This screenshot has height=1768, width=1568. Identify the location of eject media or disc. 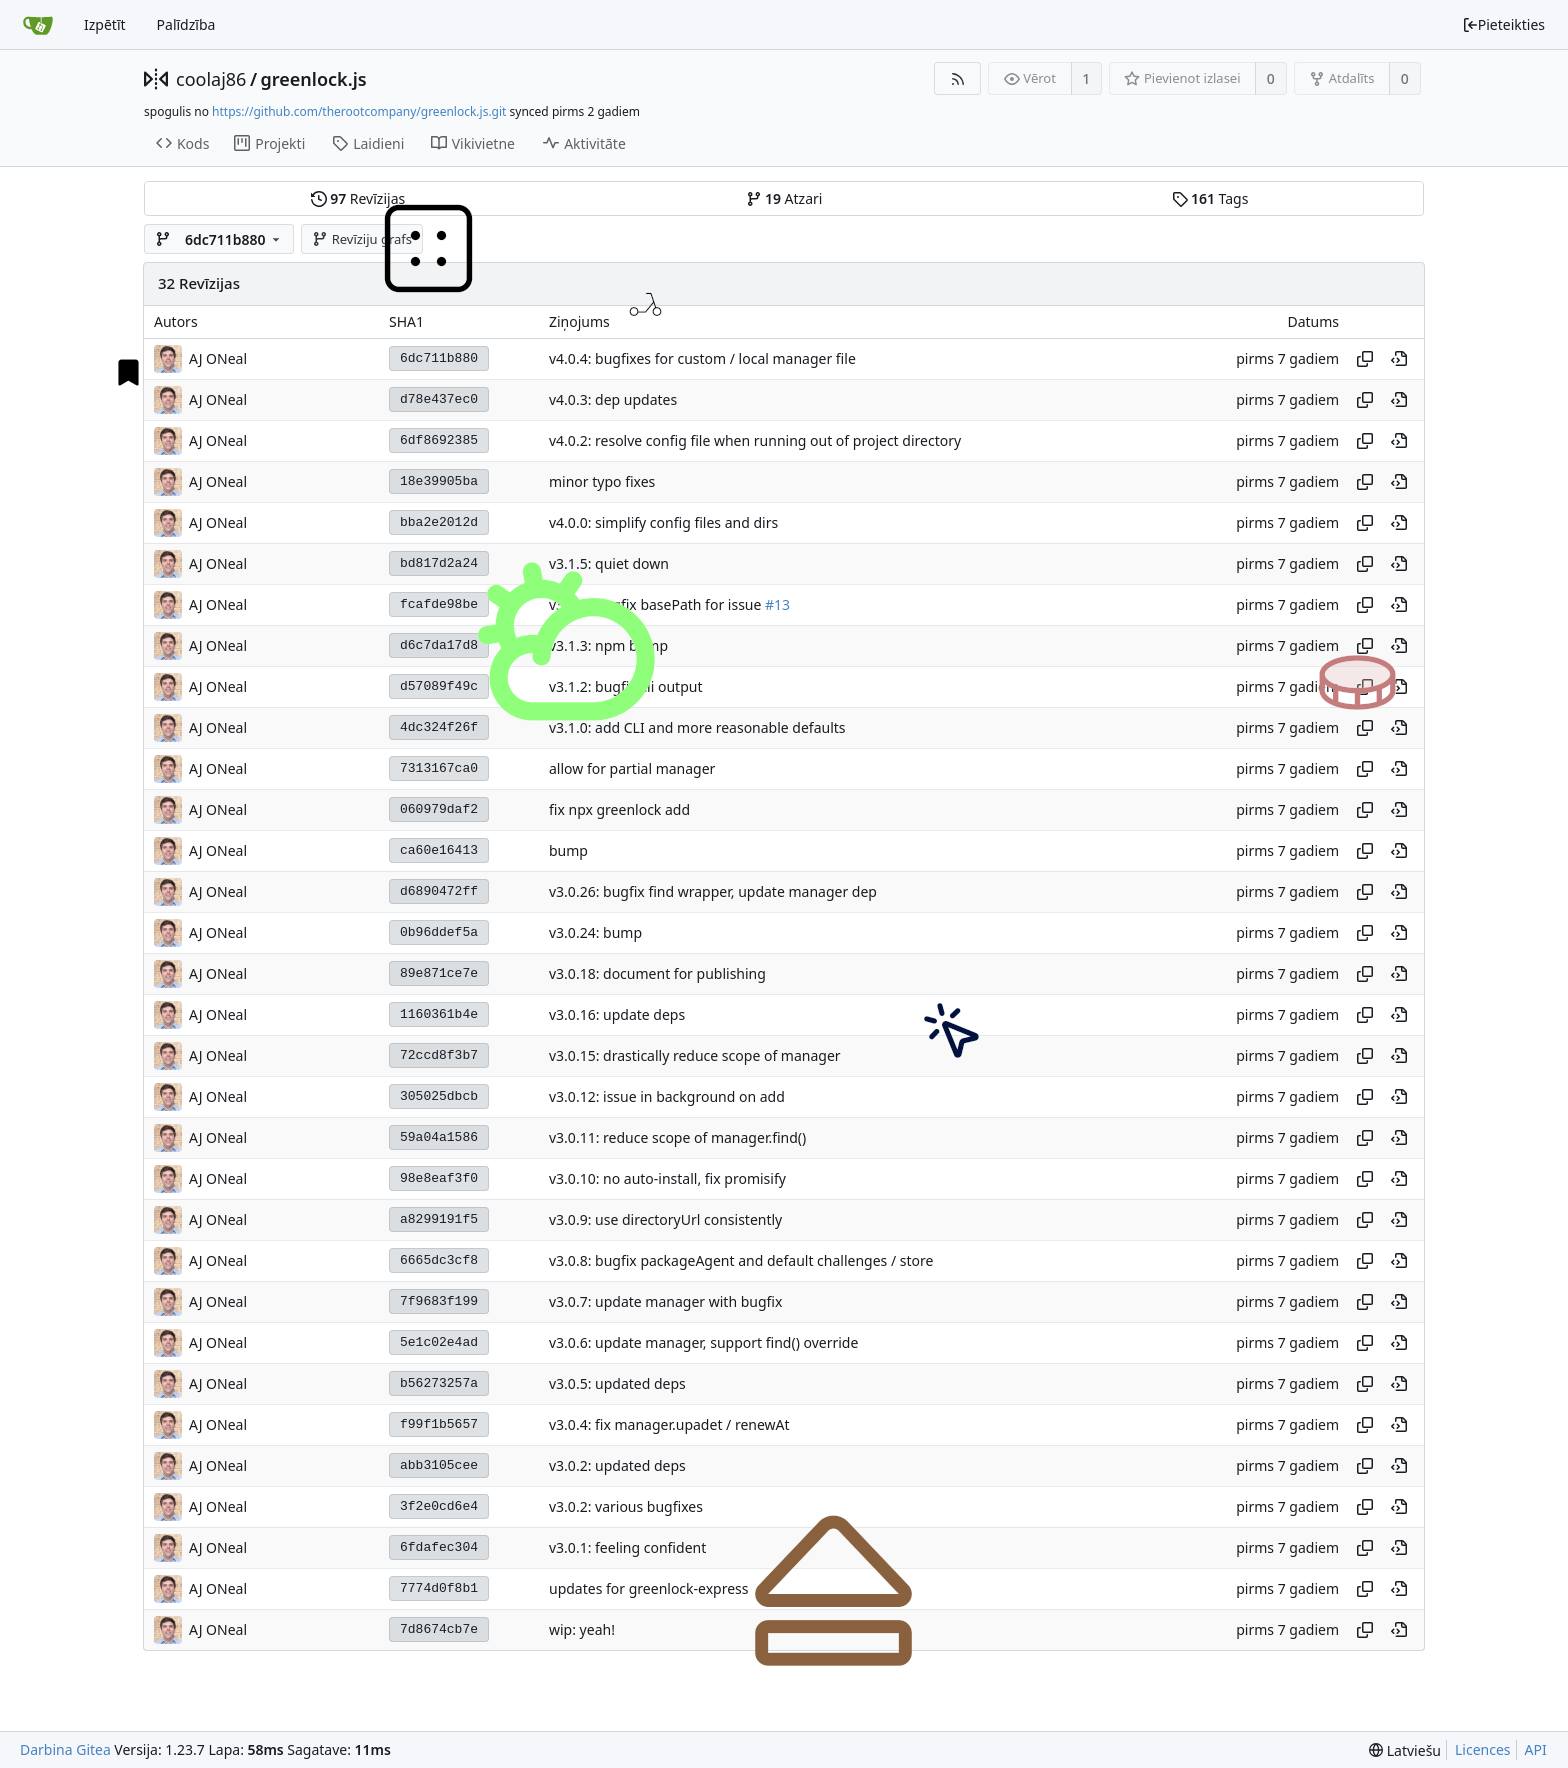
(833, 1600).